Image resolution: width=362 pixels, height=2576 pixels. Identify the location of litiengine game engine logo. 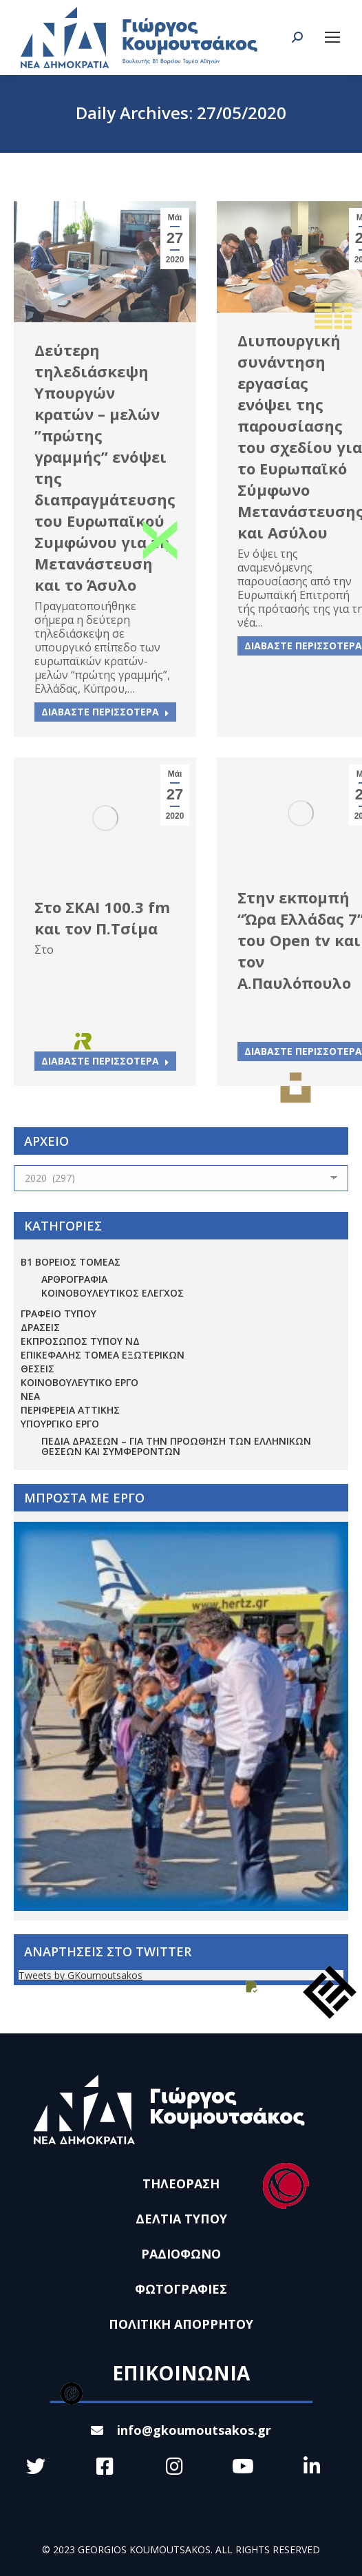
(330, 1992).